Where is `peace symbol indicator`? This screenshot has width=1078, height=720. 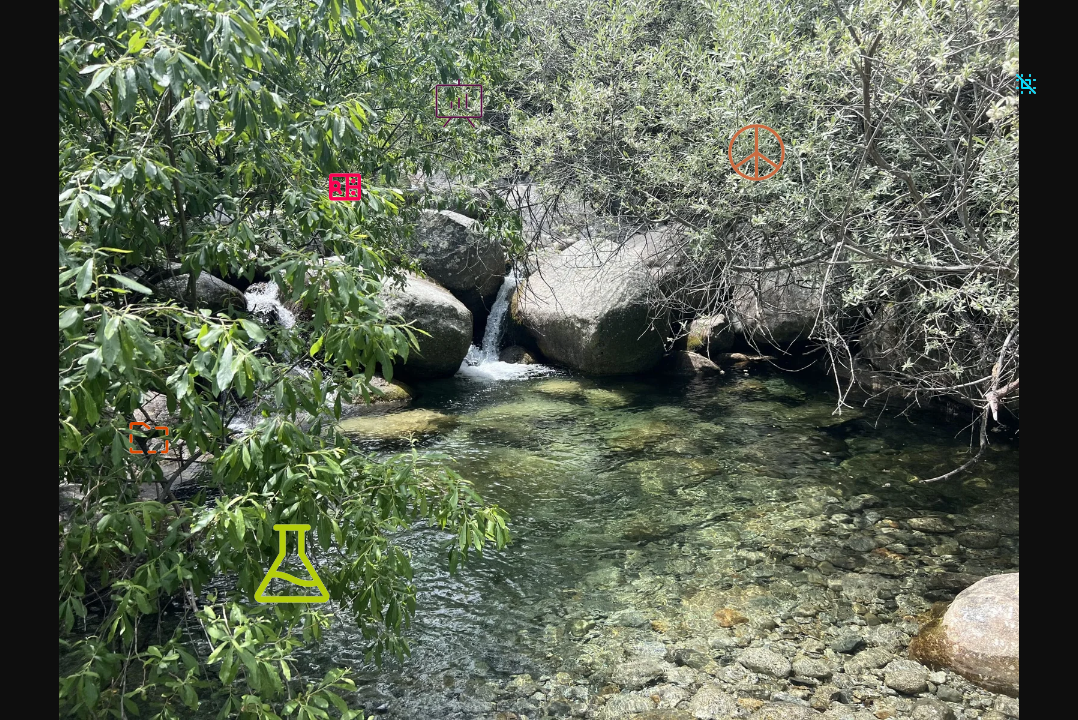
peace symbol indicator is located at coordinates (756, 152).